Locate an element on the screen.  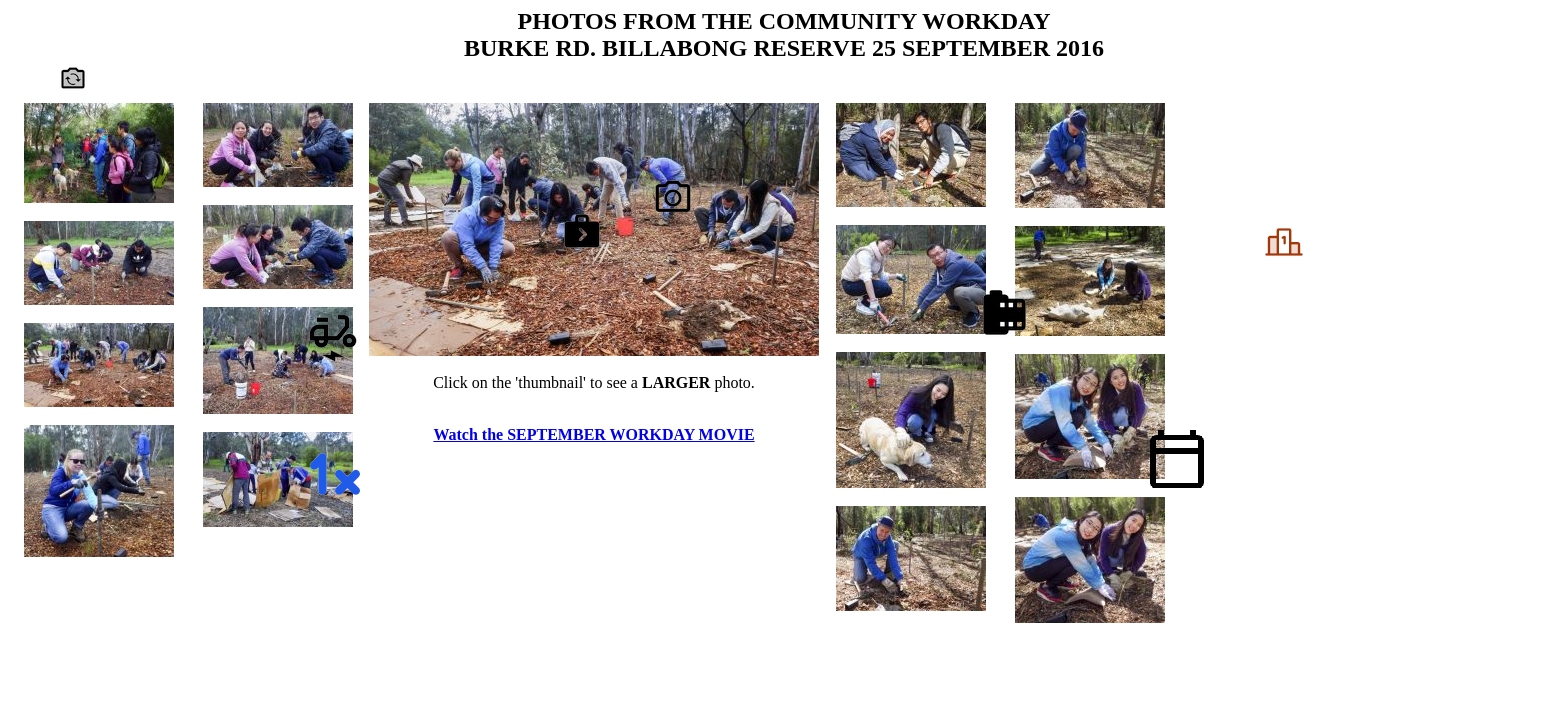
access photos from camera roll is located at coordinates (1004, 313).